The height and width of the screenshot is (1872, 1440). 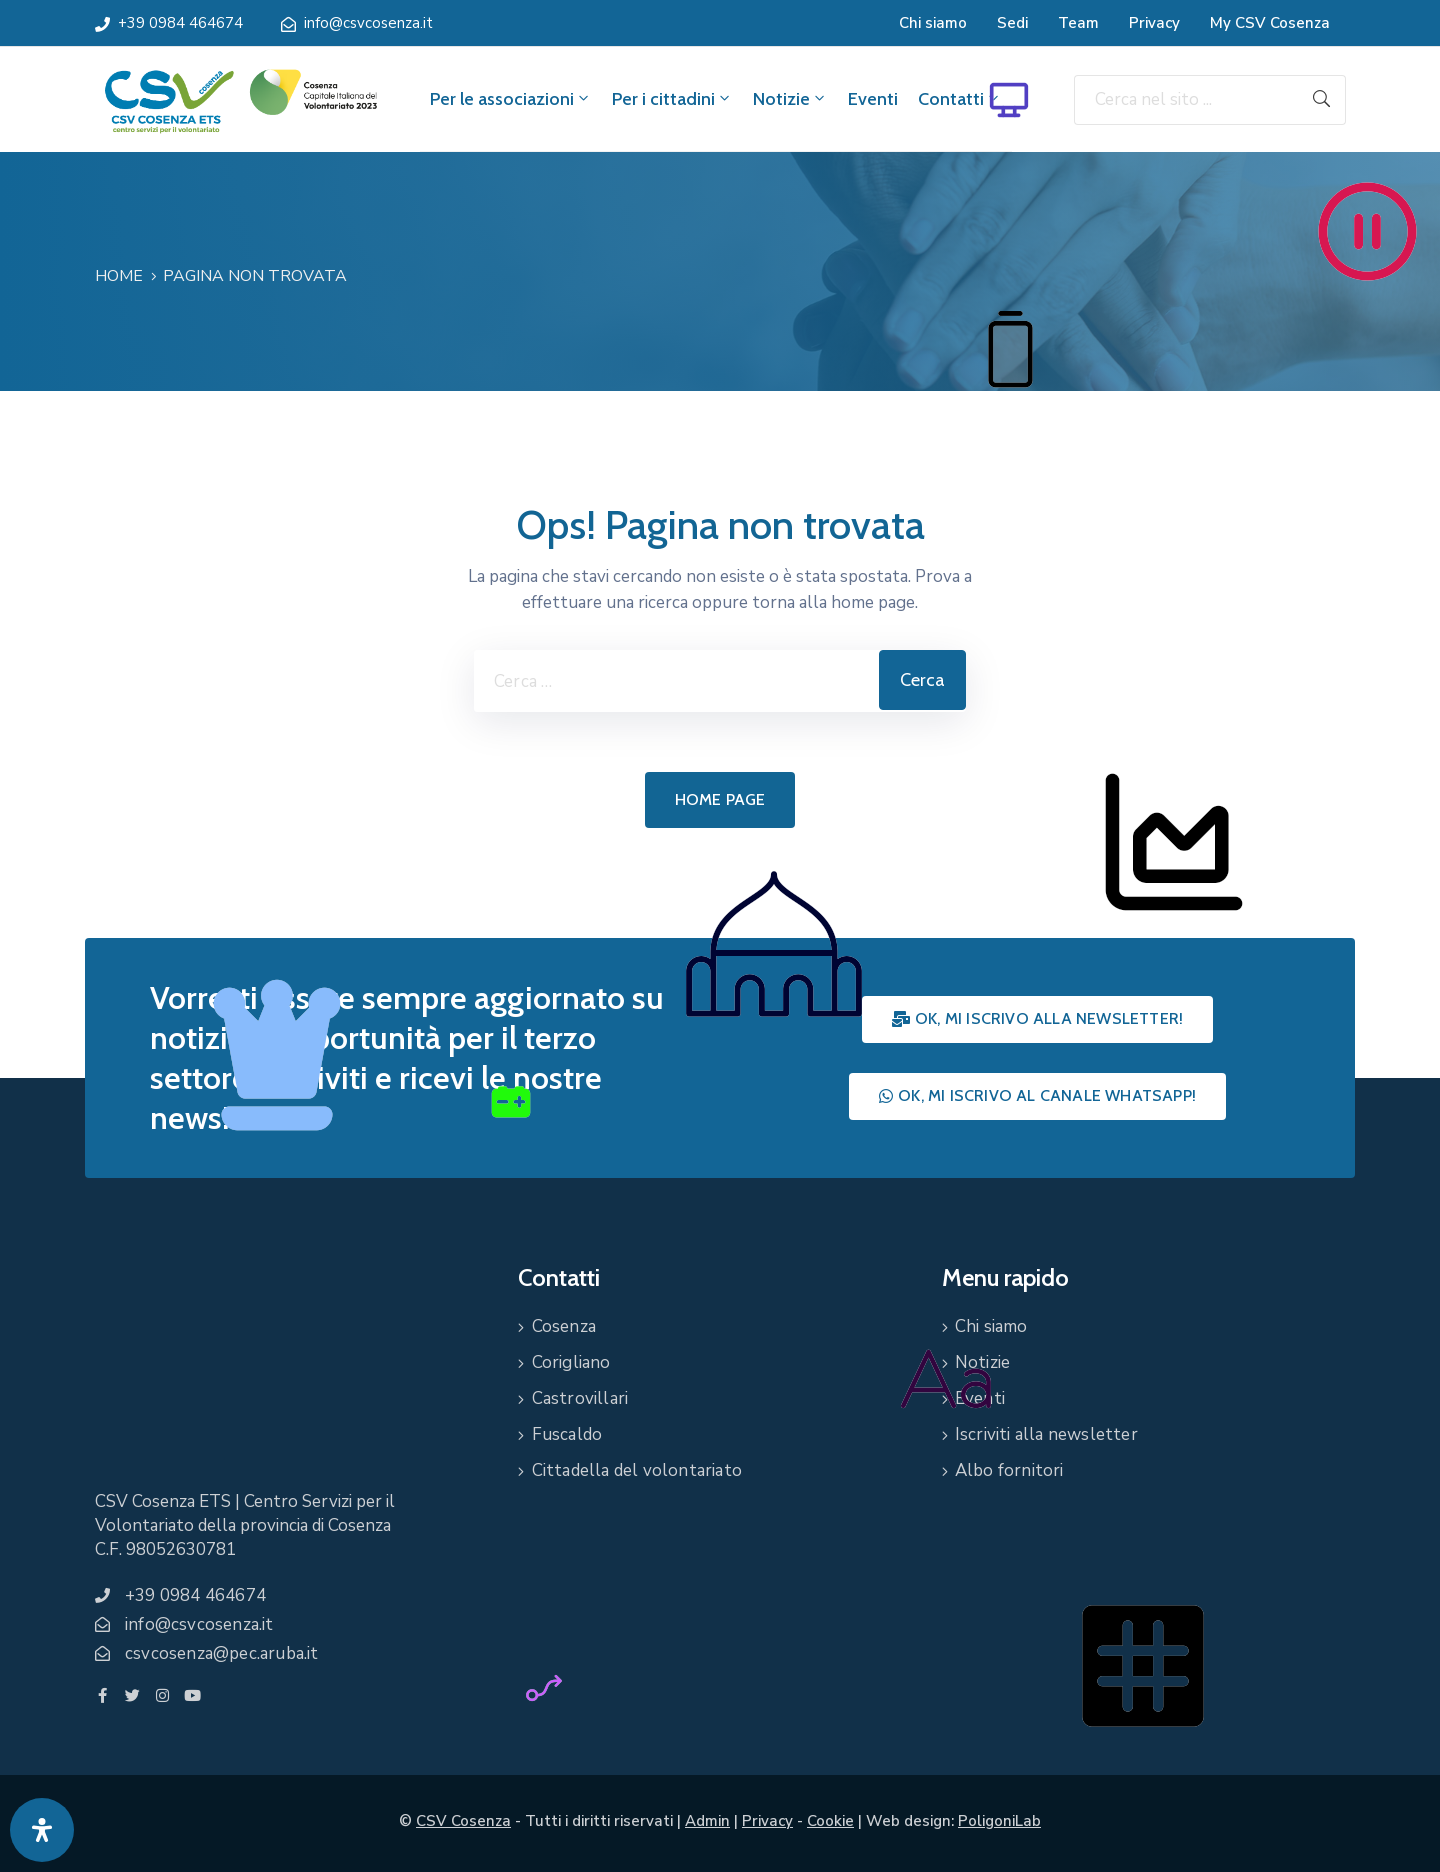 What do you see at coordinates (1143, 1666) in the screenshot?
I see `add or browse hashtags` at bounding box center [1143, 1666].